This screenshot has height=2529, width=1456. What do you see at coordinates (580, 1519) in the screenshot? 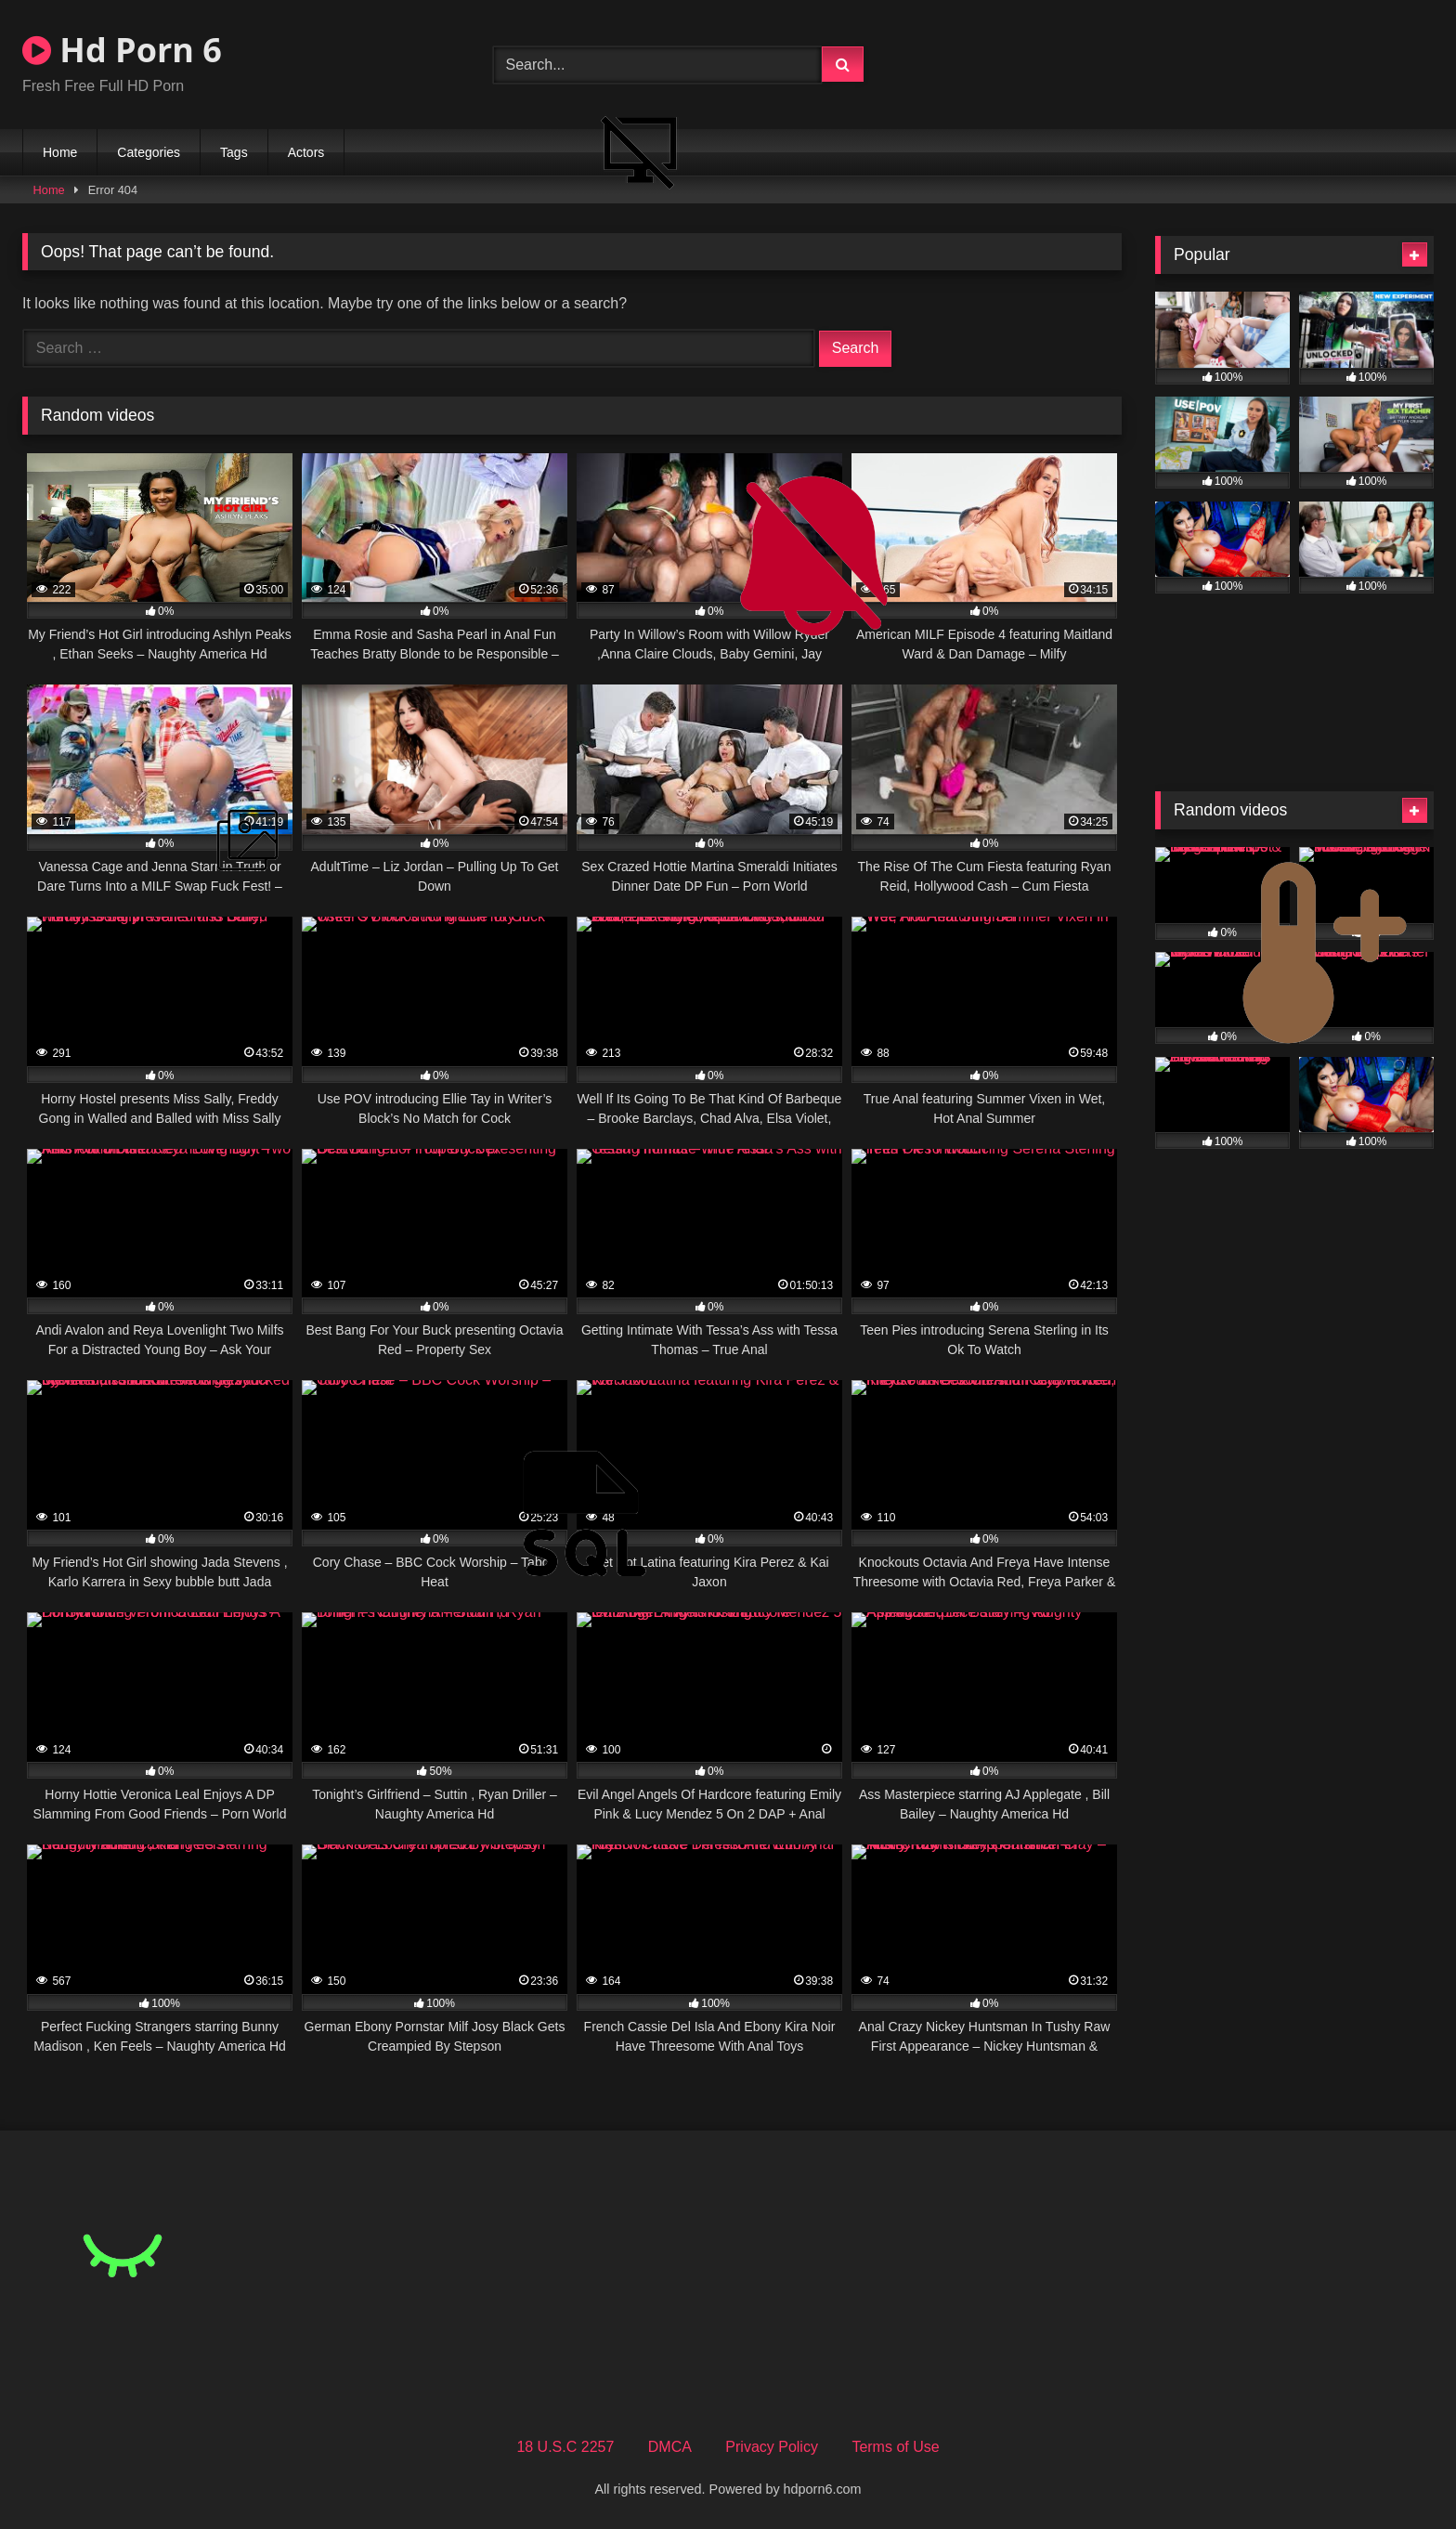
I see `open an SQL database file` at bounding box center [580, 1519].